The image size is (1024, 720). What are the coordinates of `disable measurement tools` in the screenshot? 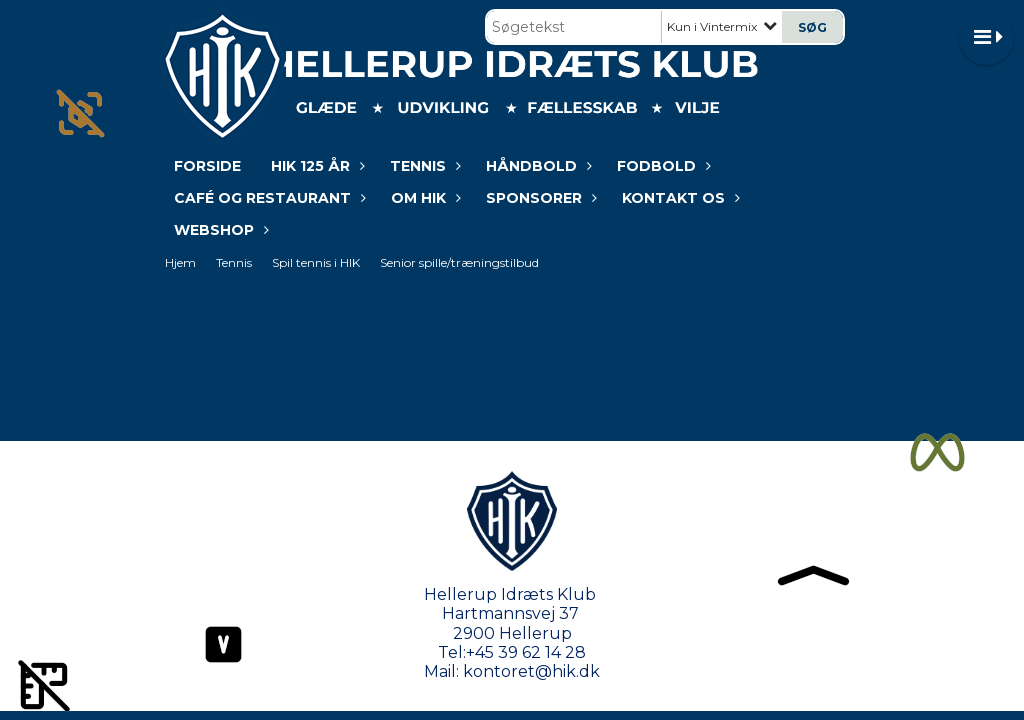 It's located at (44, 686).